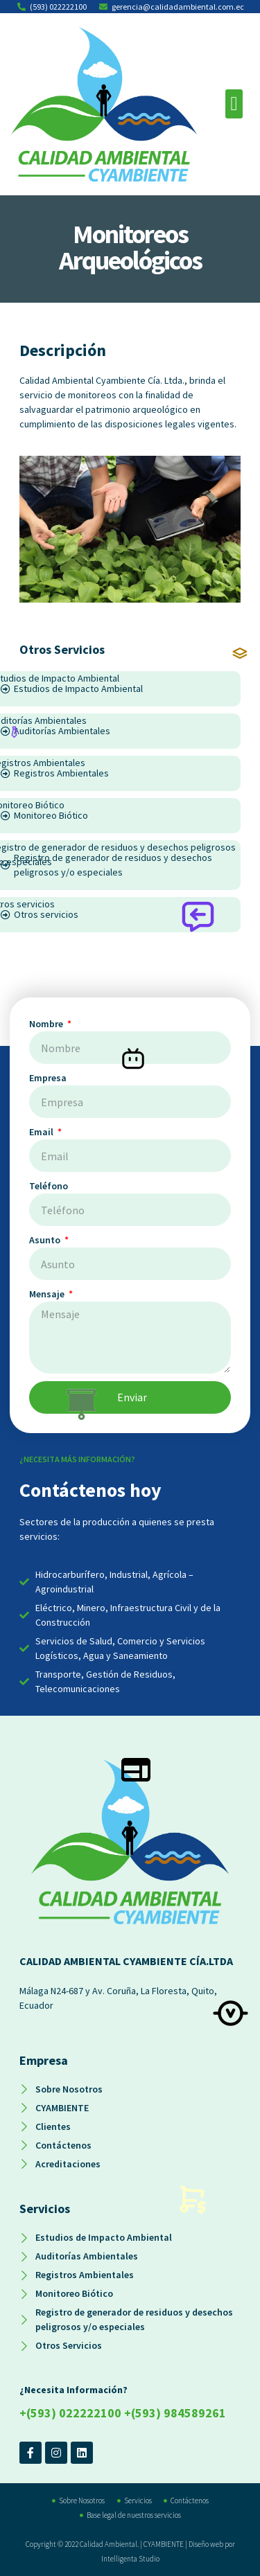  I want to click on start a presentation, so click(81, 1402).